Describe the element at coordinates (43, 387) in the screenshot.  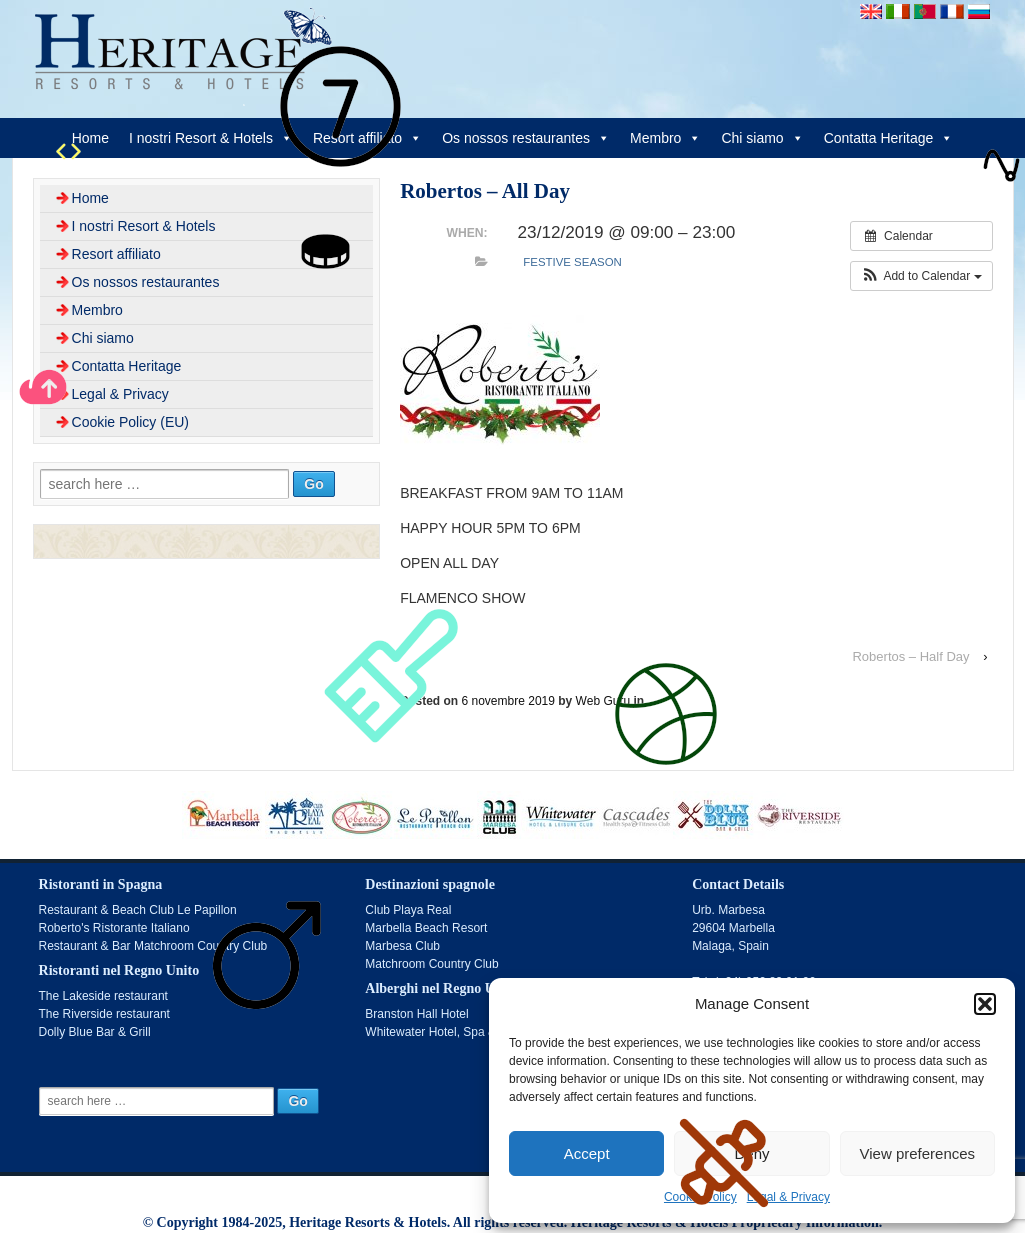
I see `upload file to cloud storage` at that location.